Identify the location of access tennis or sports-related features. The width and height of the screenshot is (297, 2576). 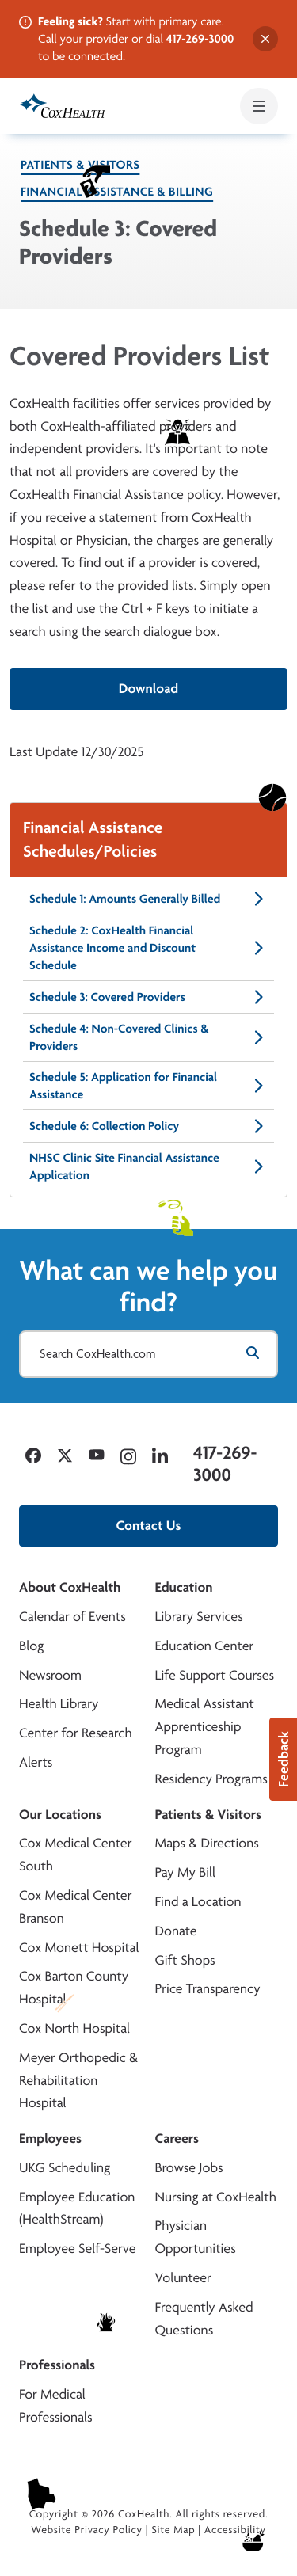
(272, 797).